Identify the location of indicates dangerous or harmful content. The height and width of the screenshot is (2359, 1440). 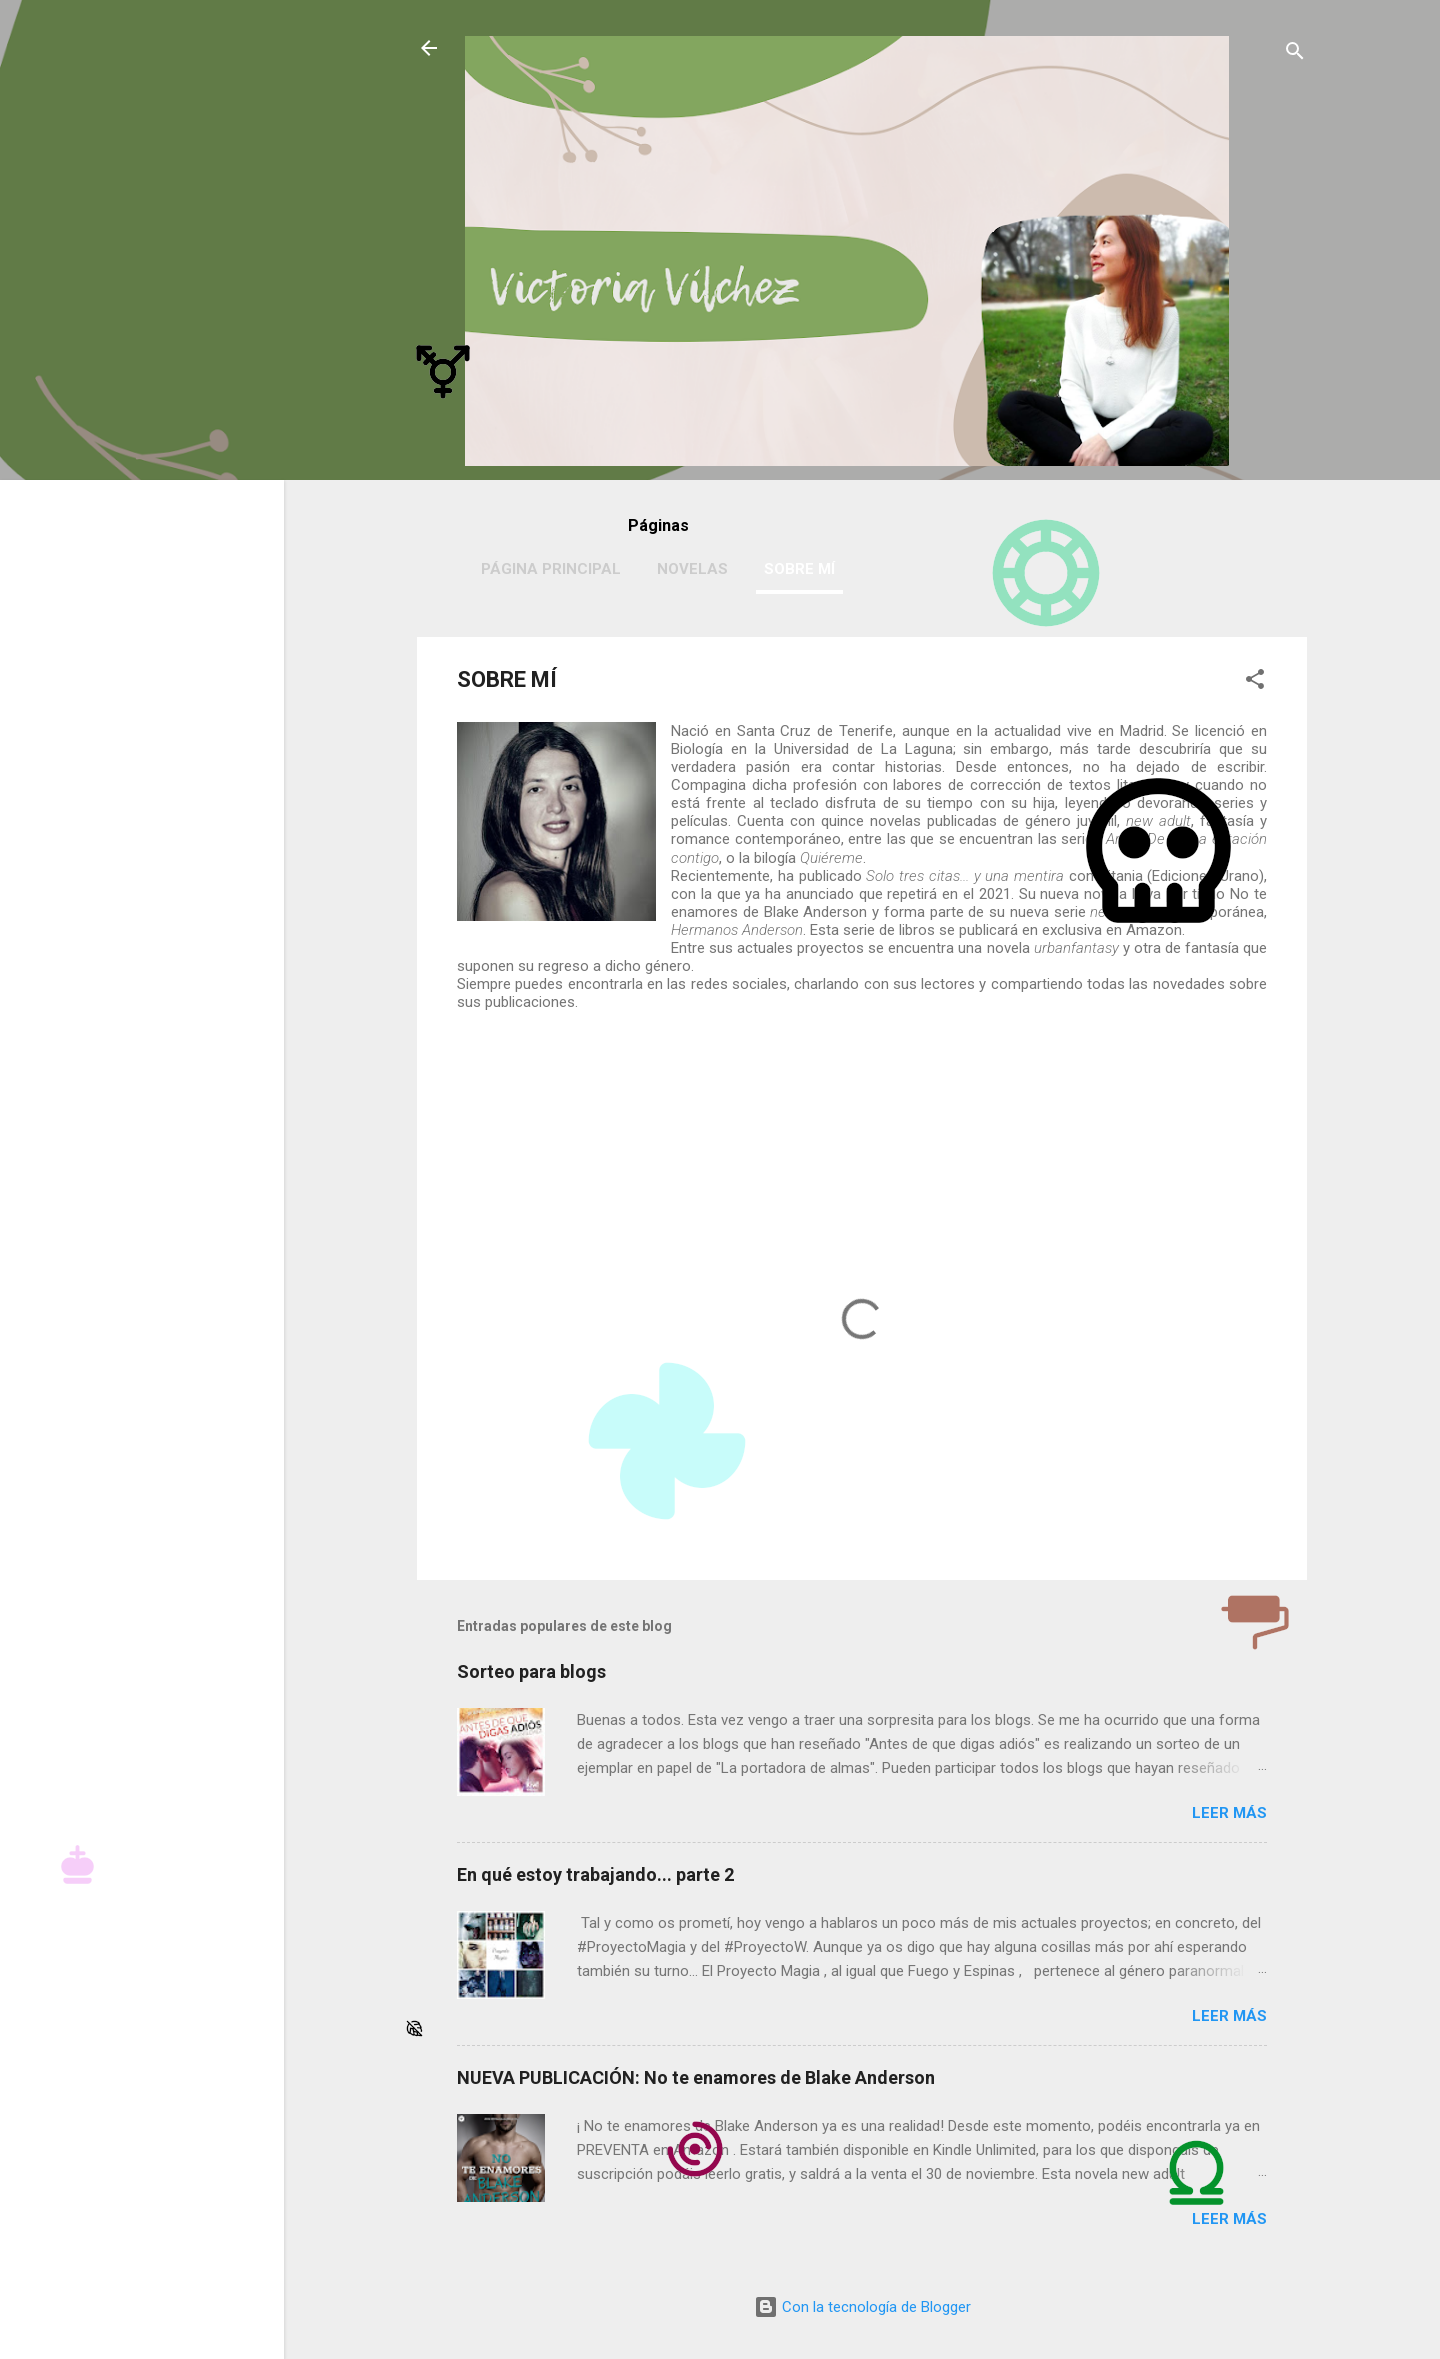
(1158, 850).